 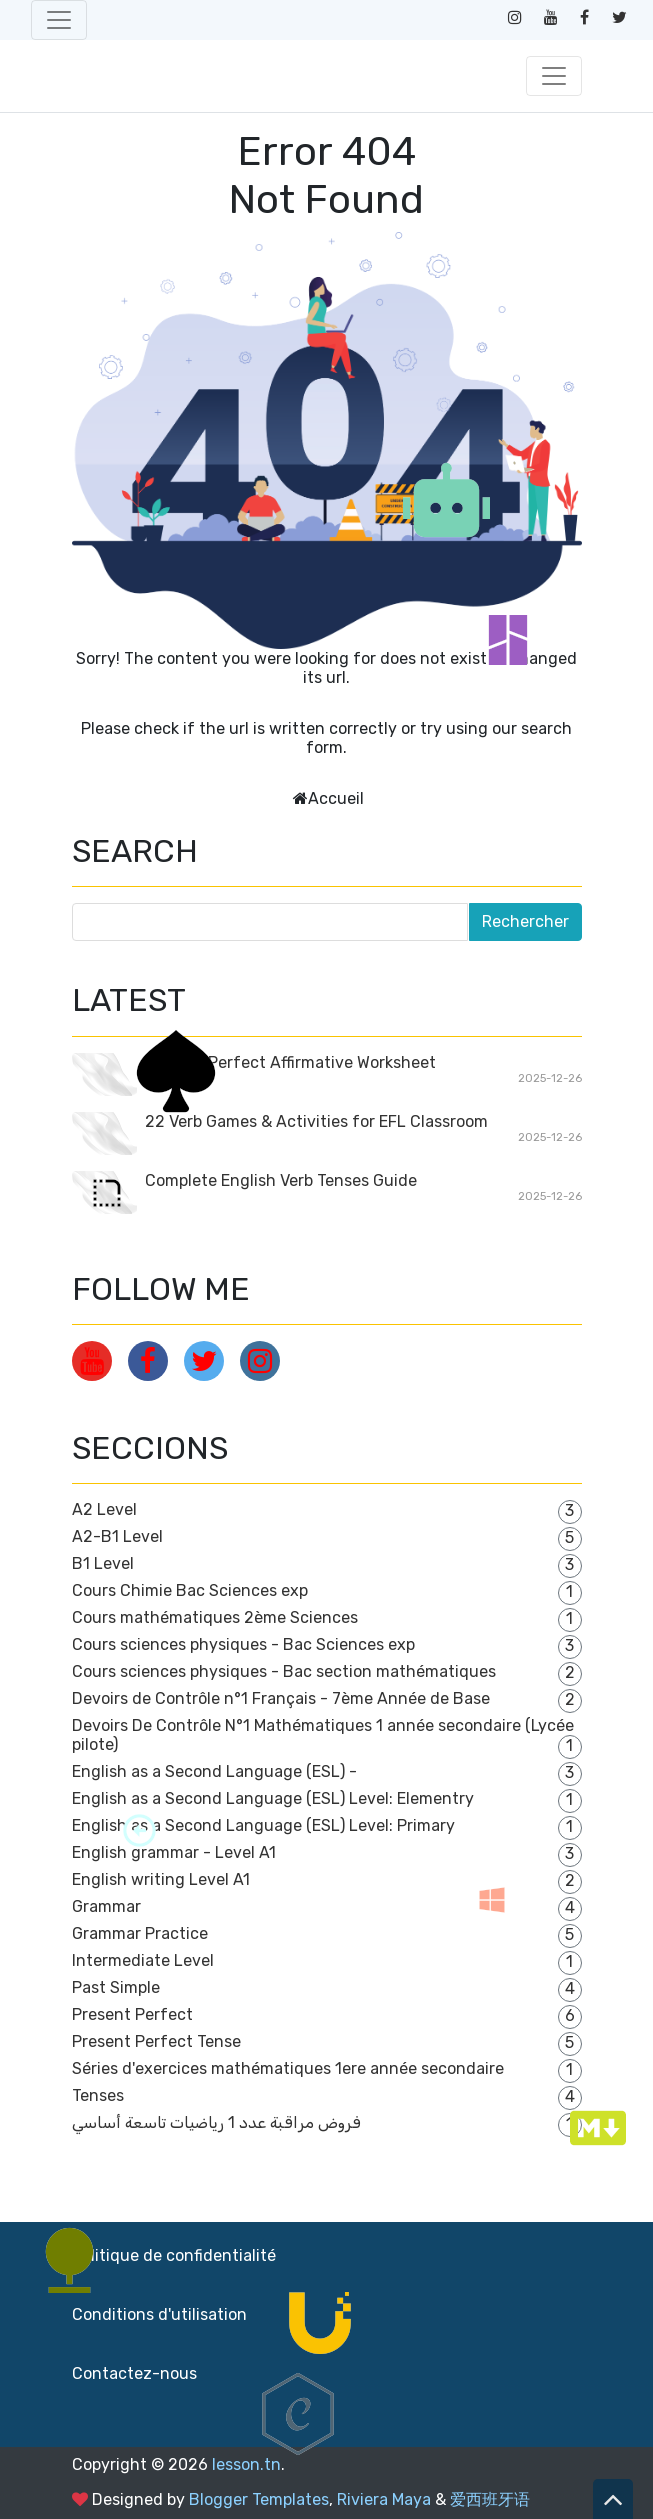 What do you see at coordinates (107, 1193) in the screenshot?
I see `apply rounded corners to a selected element` at bounding box center [107, 1193].